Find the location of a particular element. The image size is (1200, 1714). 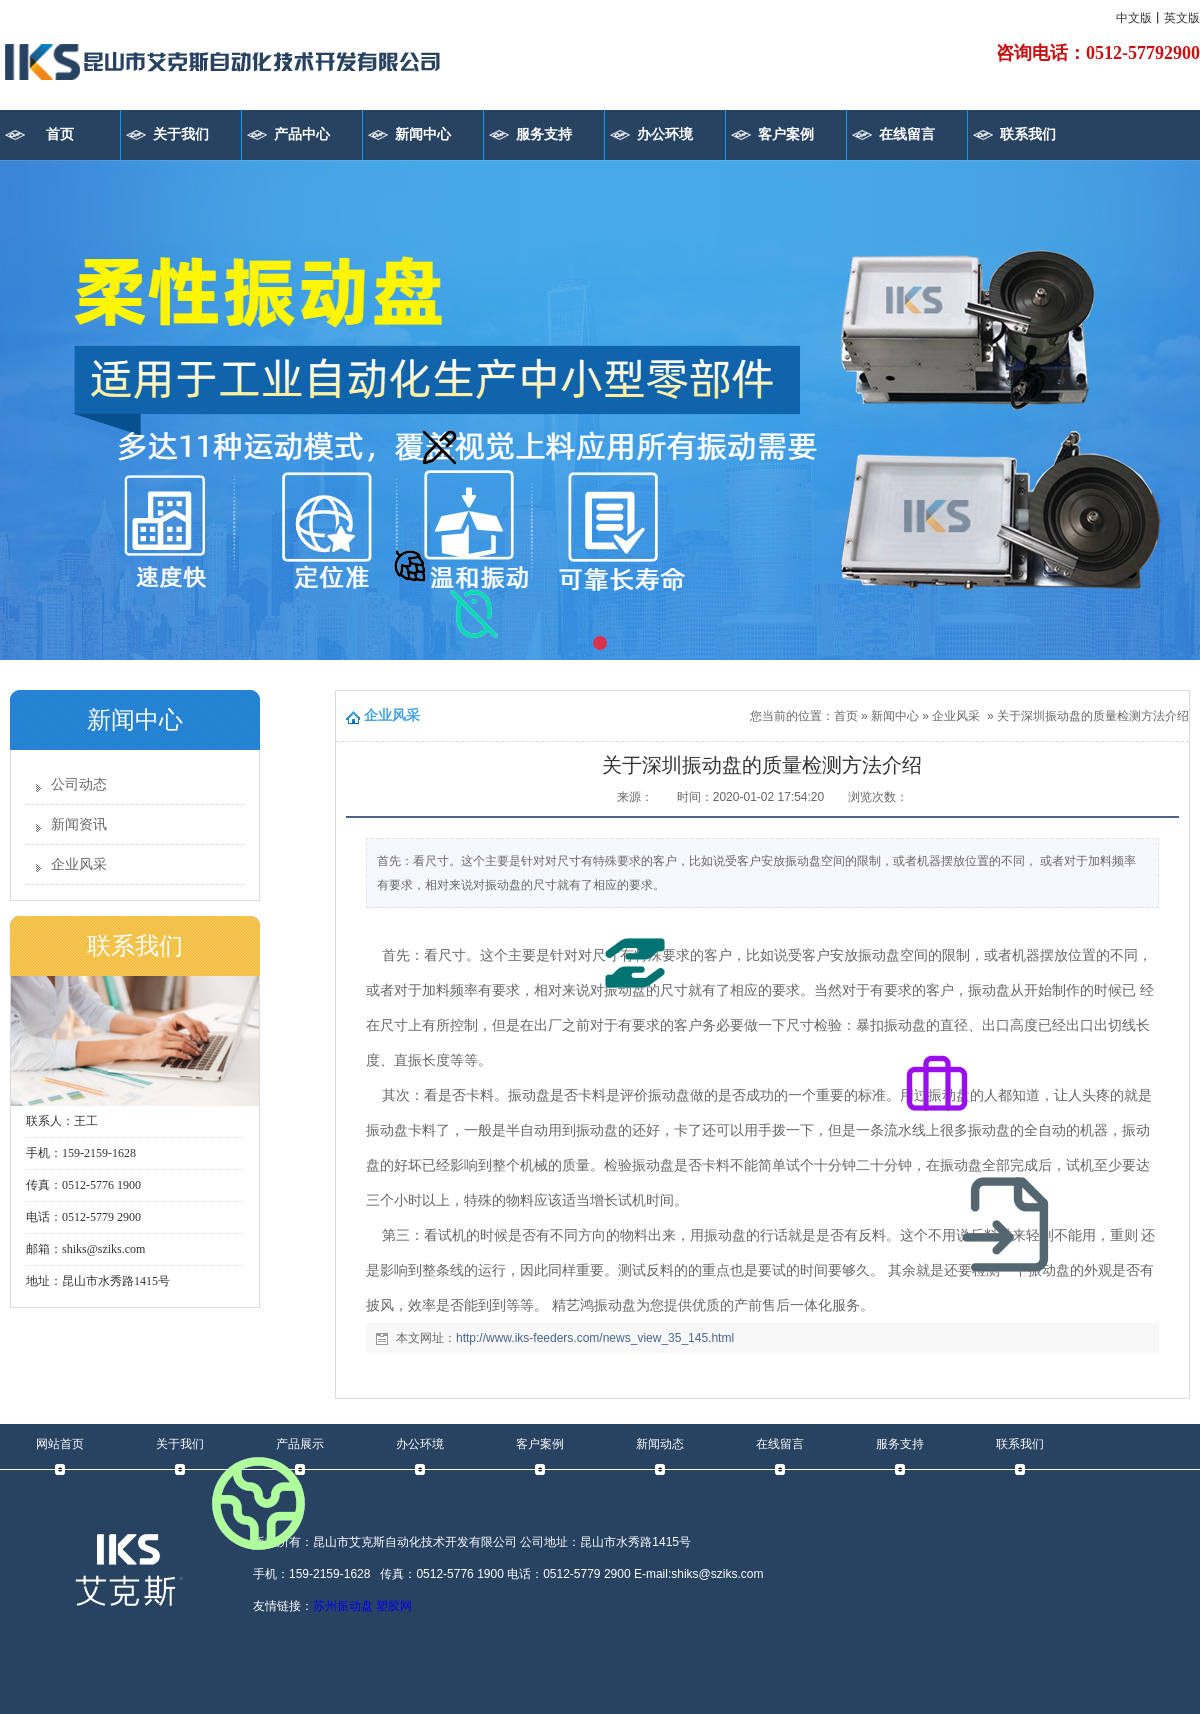

browse or filter craft beer options is located at coordinates (410, 566).